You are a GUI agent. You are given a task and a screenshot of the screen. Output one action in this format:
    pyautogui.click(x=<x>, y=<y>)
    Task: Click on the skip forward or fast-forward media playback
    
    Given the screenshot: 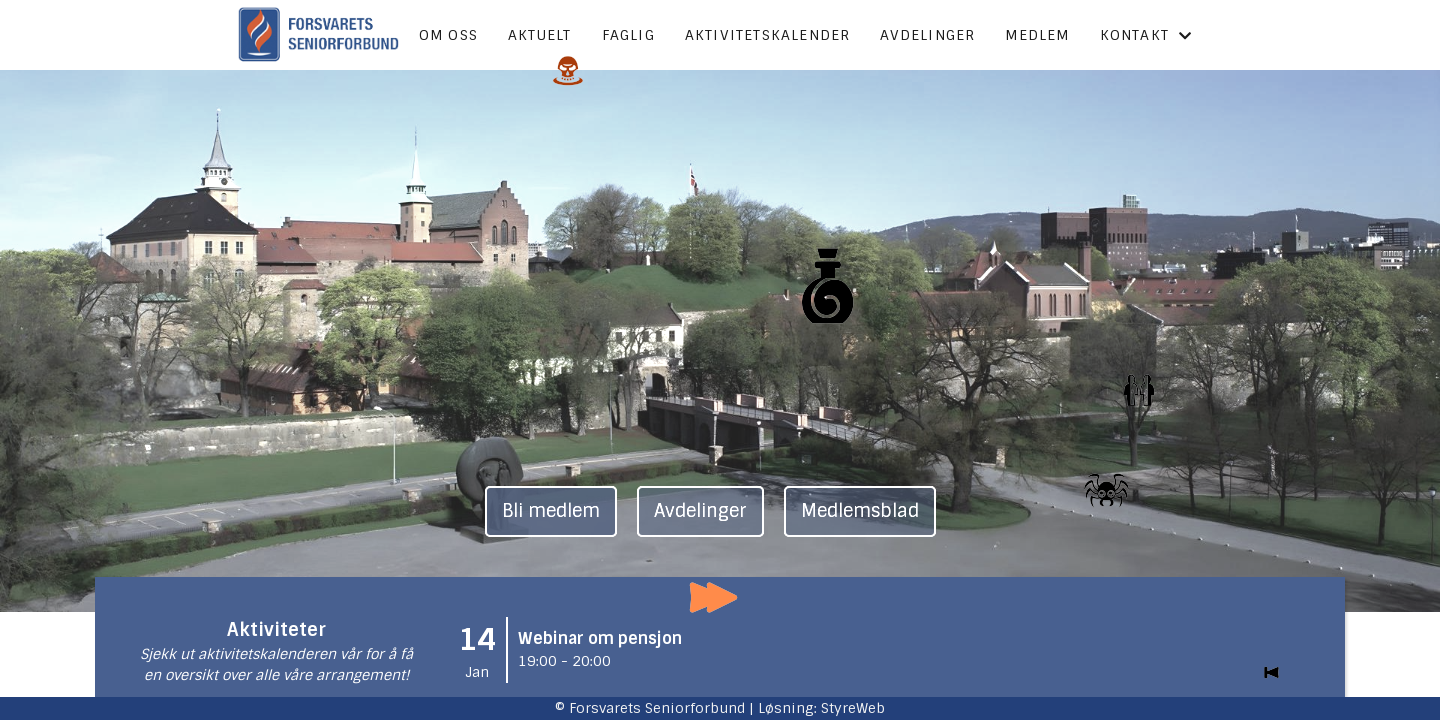 What is the action you would take?
    pyautogui.click(x=713, y=597)
    